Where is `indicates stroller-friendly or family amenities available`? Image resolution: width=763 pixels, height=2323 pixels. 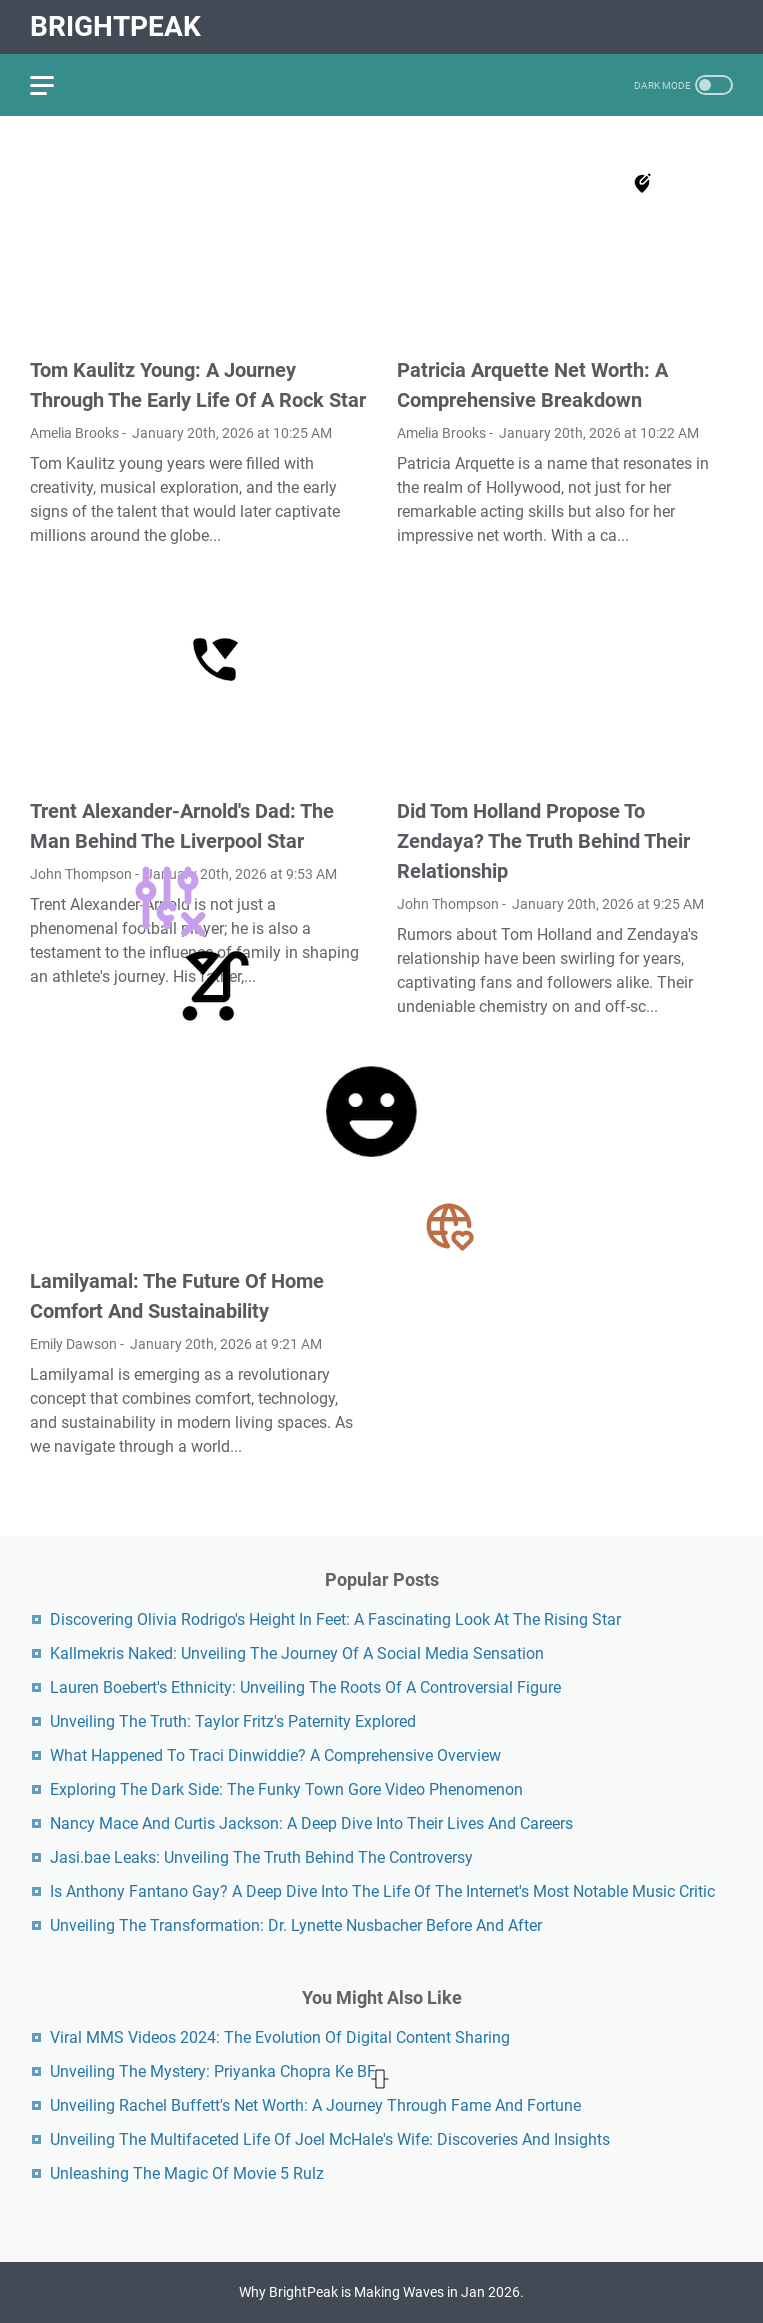
indicates stroller-friendly or family amenities available is located at coordinates (212, 984).